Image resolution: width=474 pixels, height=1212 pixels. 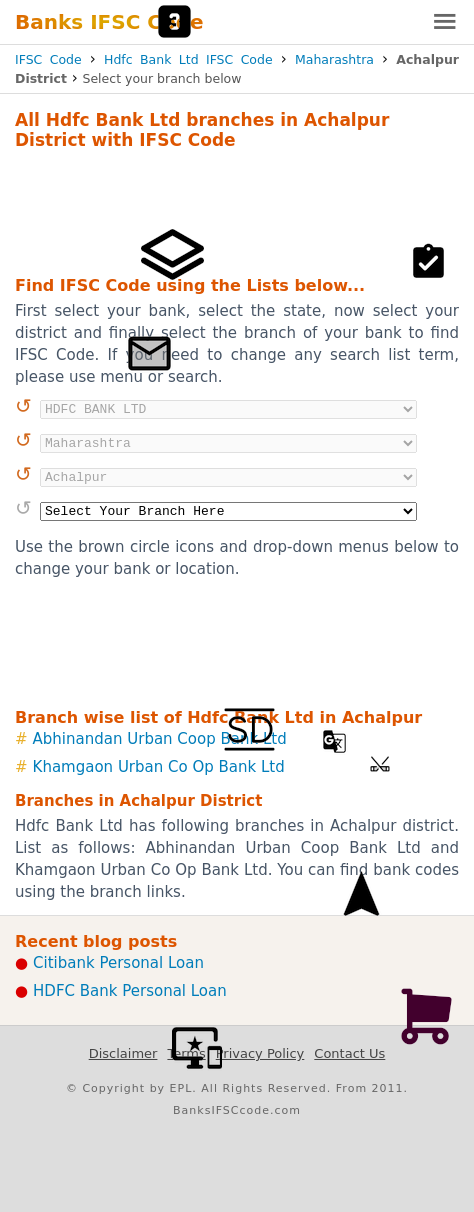 What do you see at coordinates (428, 262) in the screenshot?
I see `view completed tasks or assignments` at bounding box center [428, 262].